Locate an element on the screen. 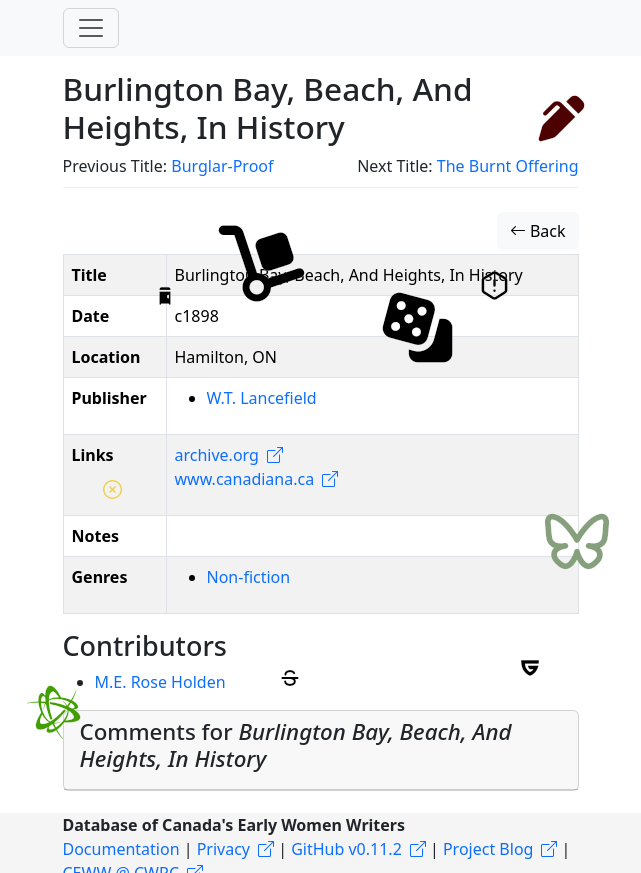 Image resolution: width=641 pixels, height=873 pixels. shipping or delivery in progress is located at coordinates (261, 263).